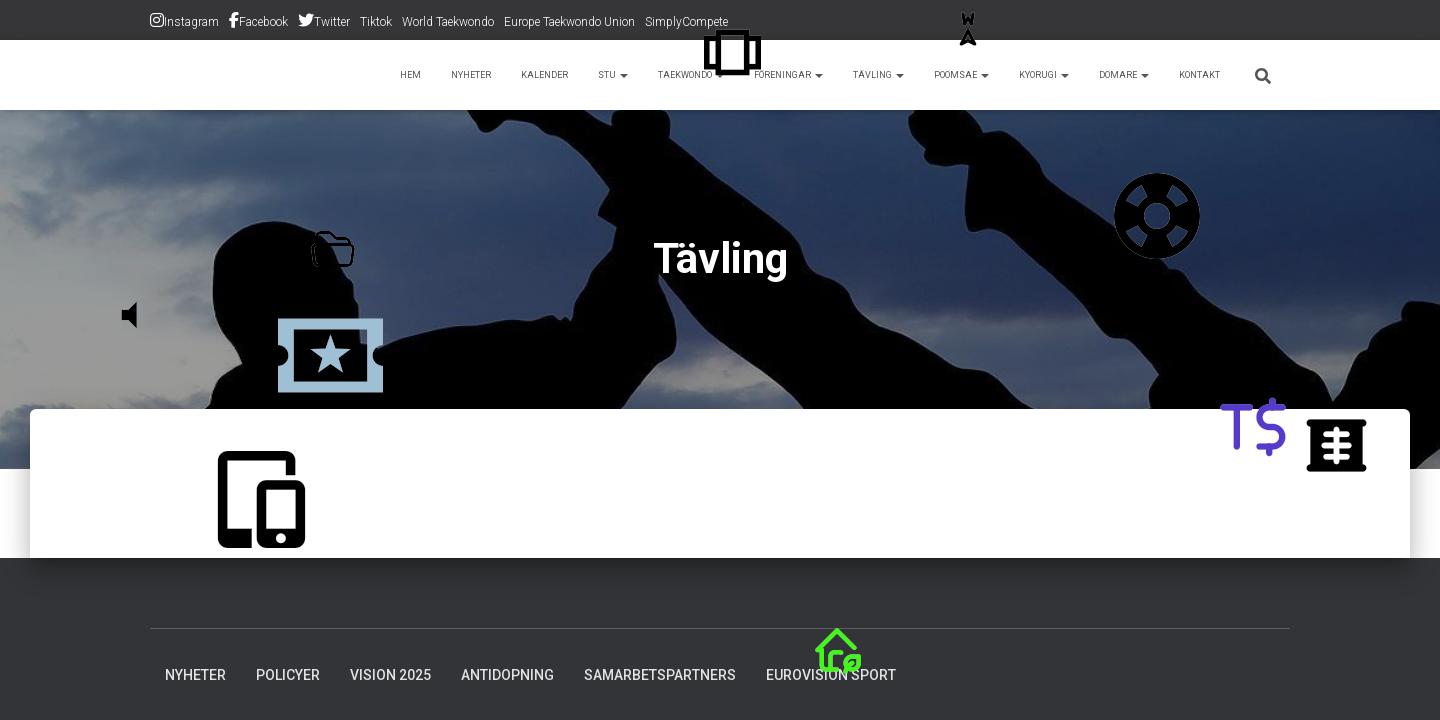 This screenshot has height=720, width=1440. Describe the element at coordinates (261, 499) in the screenshot. I see `manage connected mobile devices` at that location.